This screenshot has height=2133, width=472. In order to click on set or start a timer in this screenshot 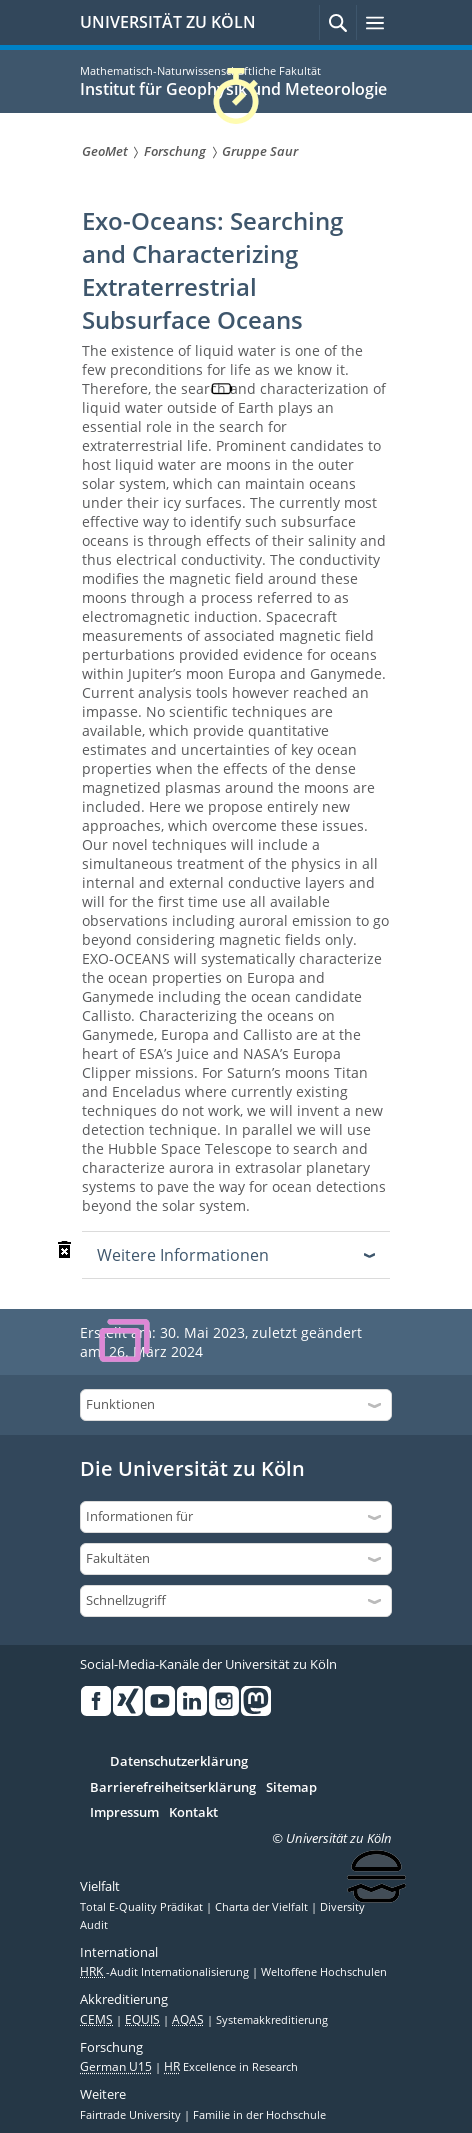, I will do `click(236, 96)`.